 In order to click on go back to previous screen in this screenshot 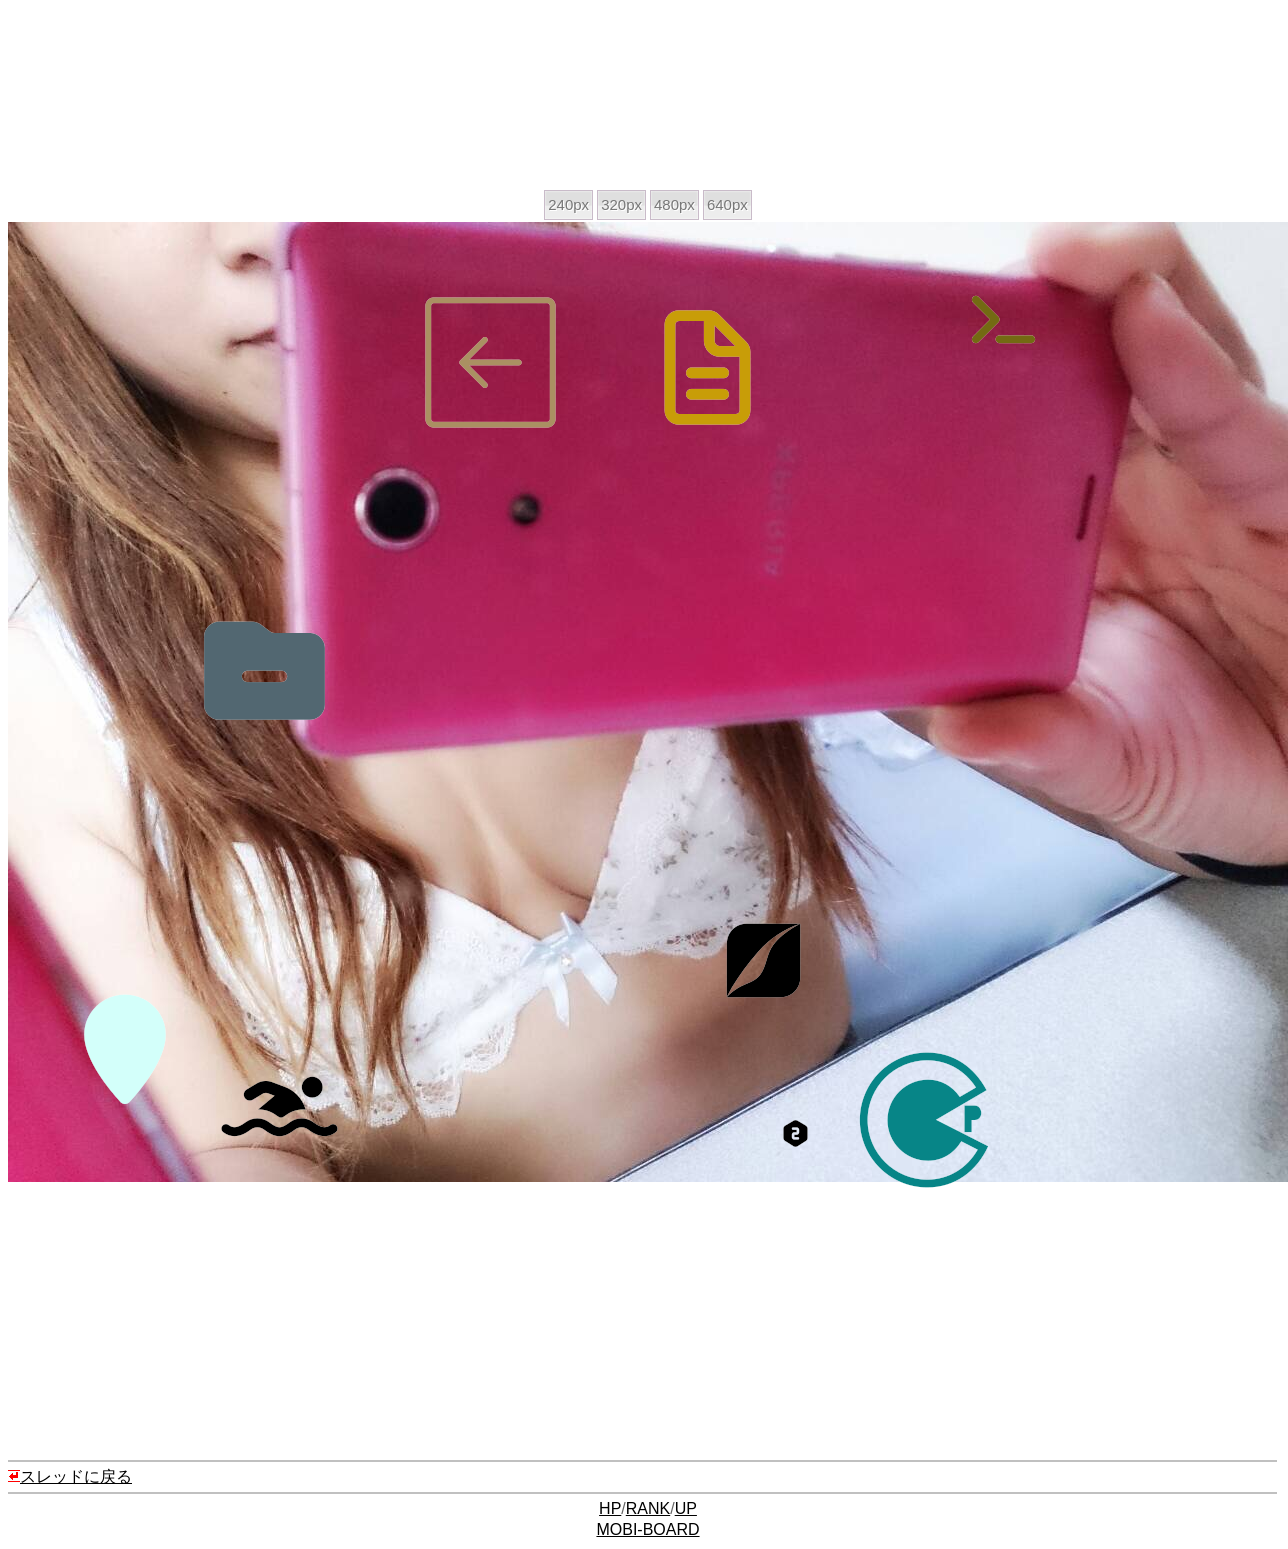, I will do `click(490, 362)`.